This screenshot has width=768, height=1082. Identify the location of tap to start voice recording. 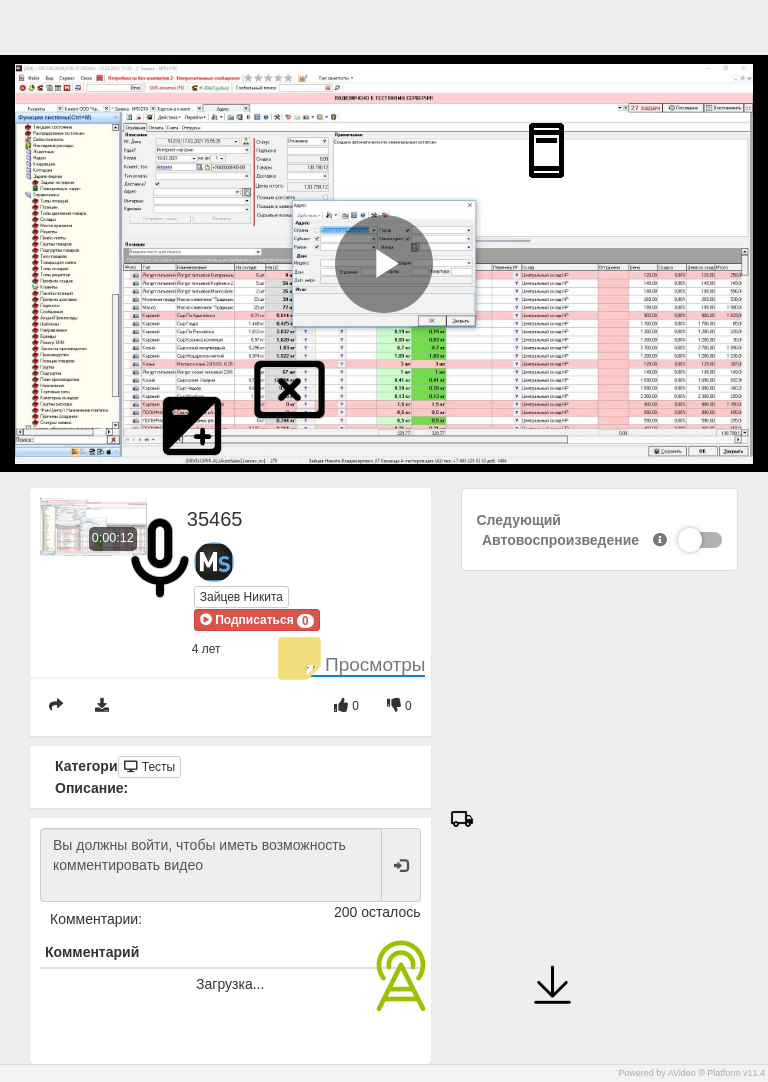
(160, 560).